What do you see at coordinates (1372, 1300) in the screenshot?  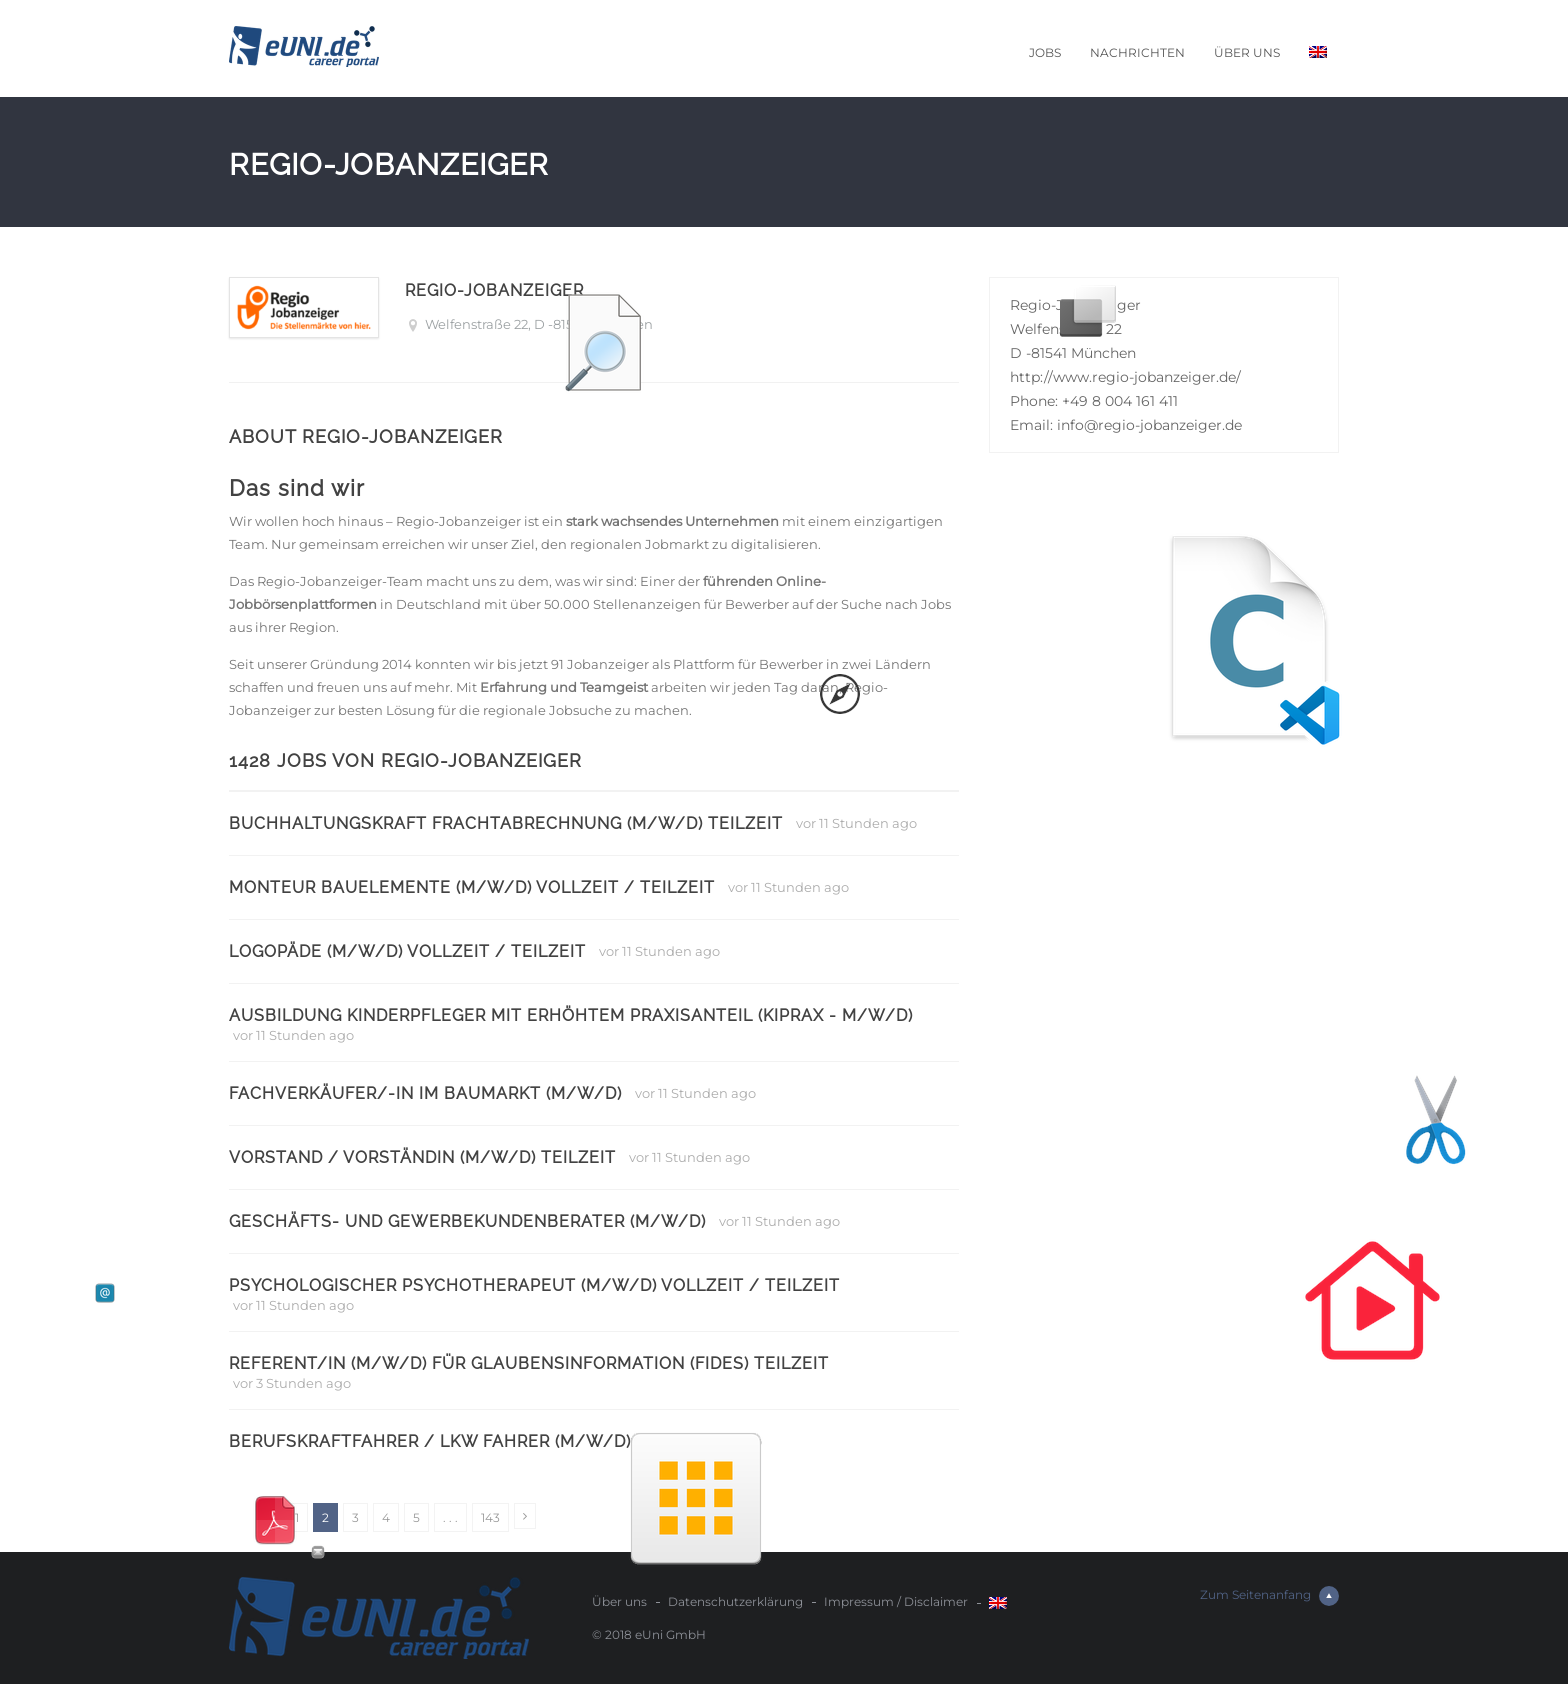 I see `access home sharing preferences` at bounding box center [1372, 1300].